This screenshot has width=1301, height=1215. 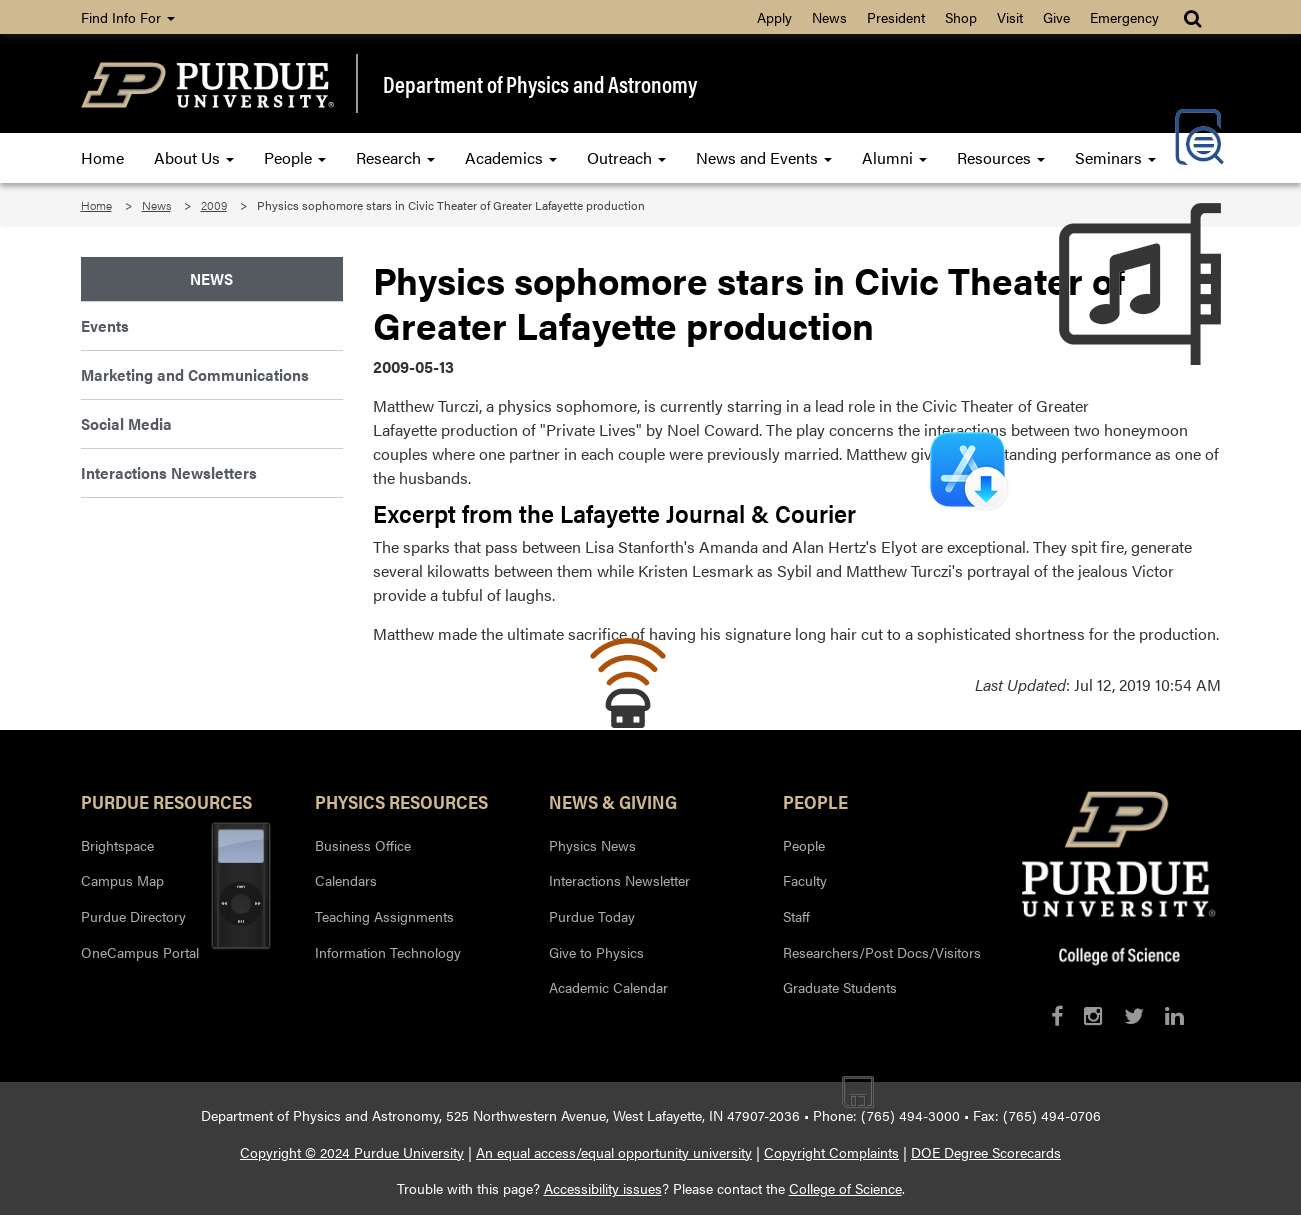 I want to click on access sound card or audio device settings, so click(x=1140, y=284).